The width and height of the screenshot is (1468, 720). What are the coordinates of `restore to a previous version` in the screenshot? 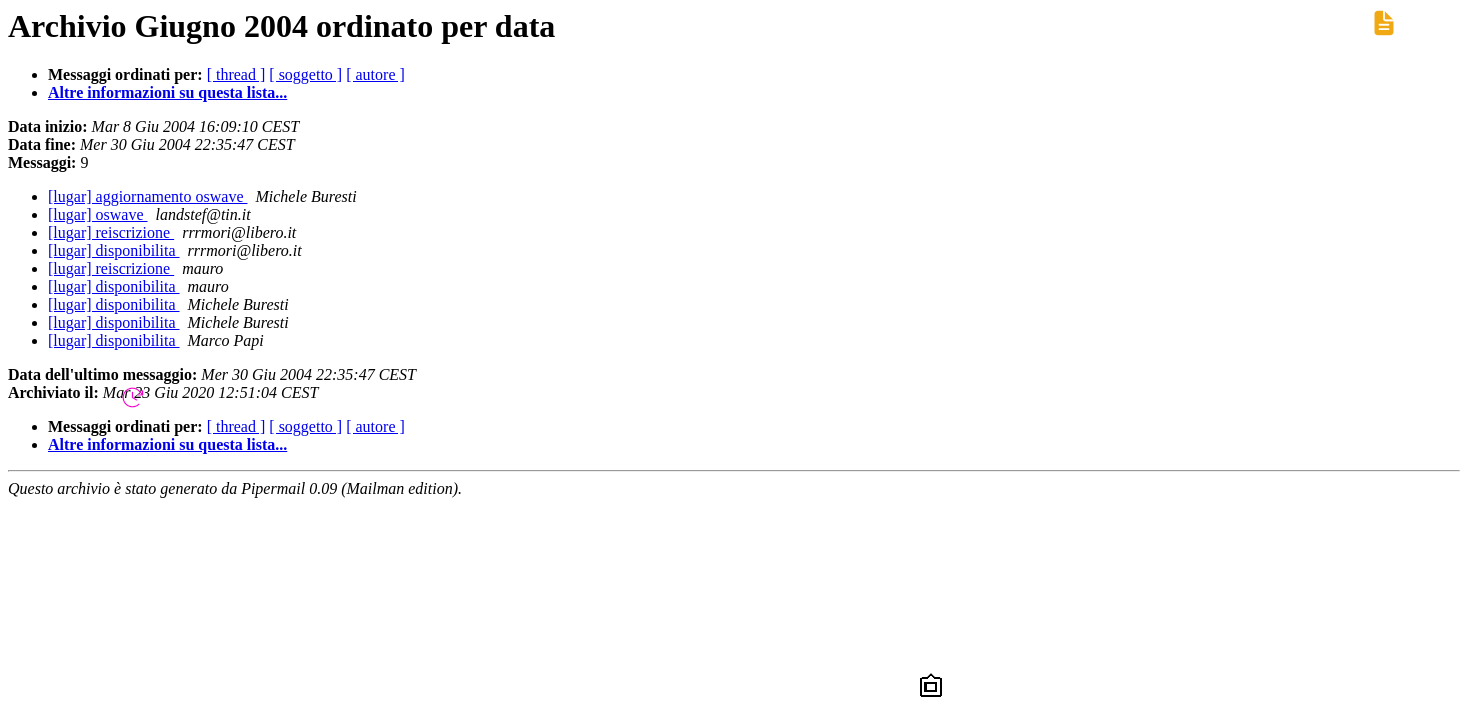 It's located at (132, 397).